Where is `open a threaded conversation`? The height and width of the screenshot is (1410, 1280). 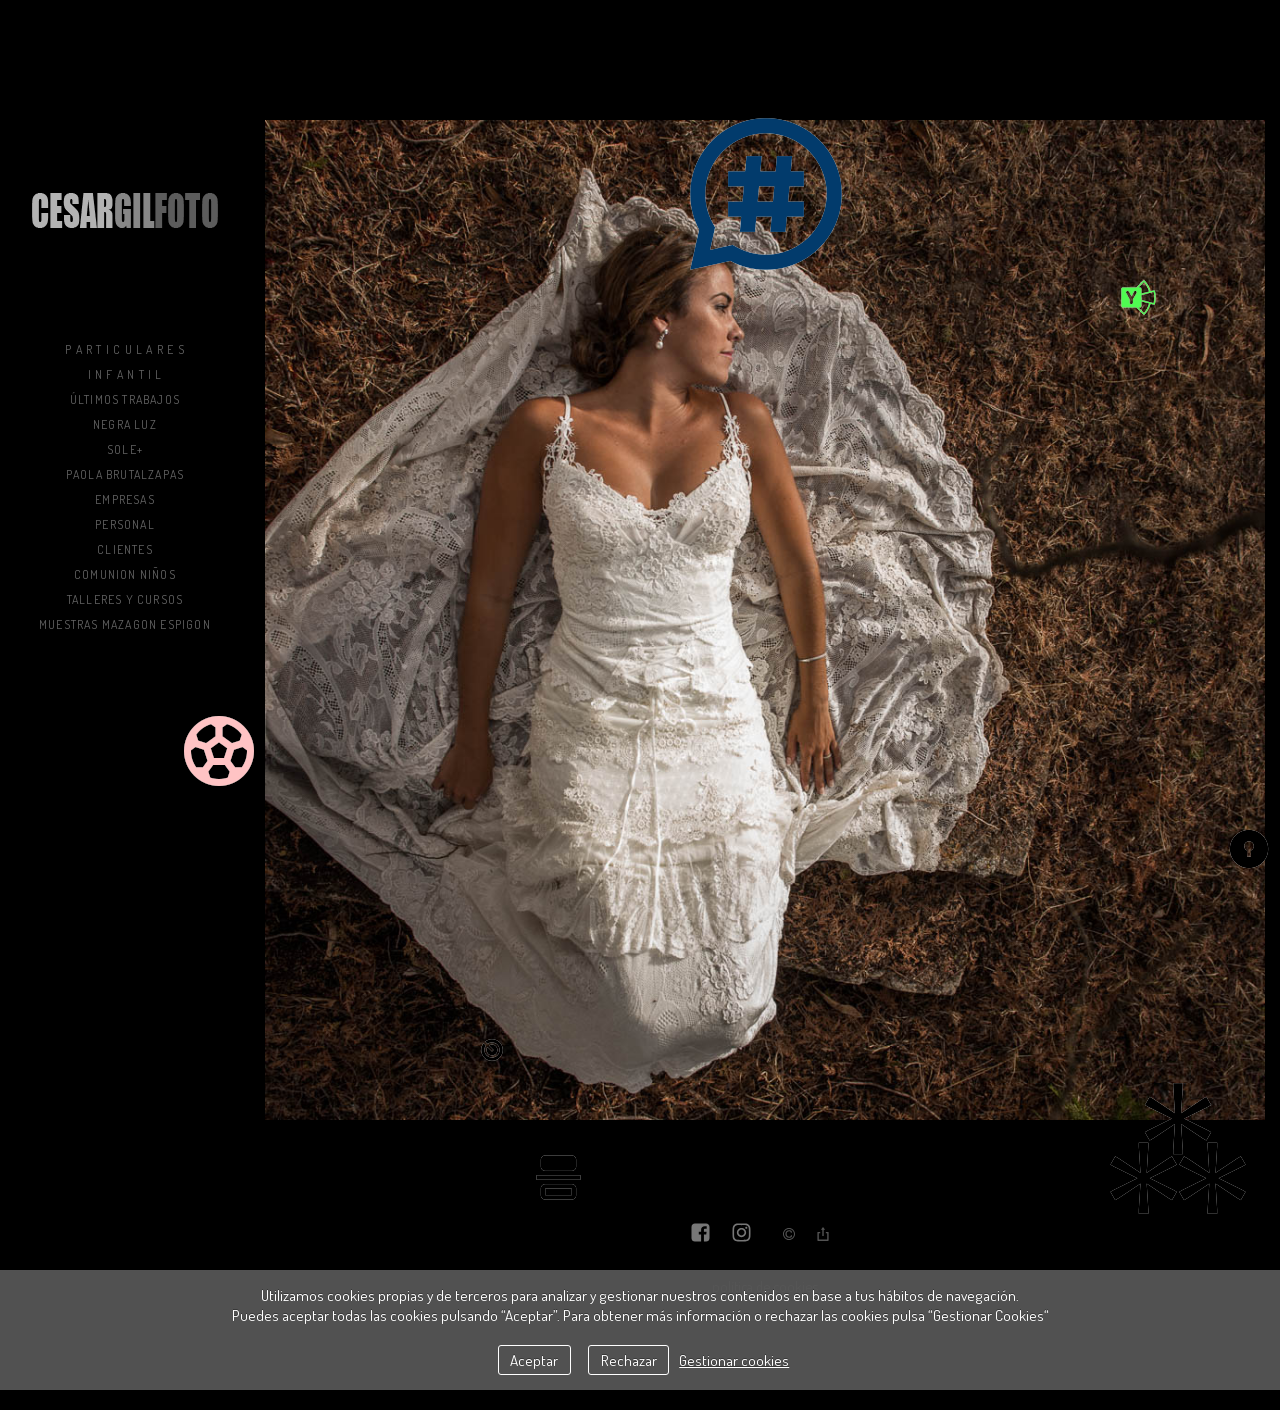
open a threaded conversation is located at coordinates (766, 194).